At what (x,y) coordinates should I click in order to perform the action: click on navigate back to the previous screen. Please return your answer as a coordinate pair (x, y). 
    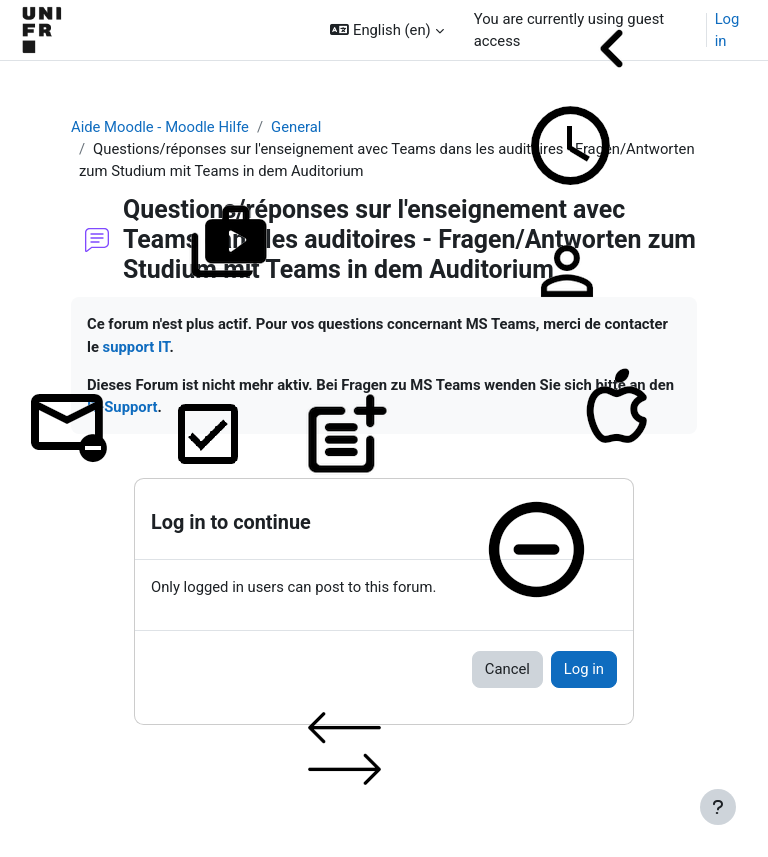
    Looking at the image, I should click on (612, 48).